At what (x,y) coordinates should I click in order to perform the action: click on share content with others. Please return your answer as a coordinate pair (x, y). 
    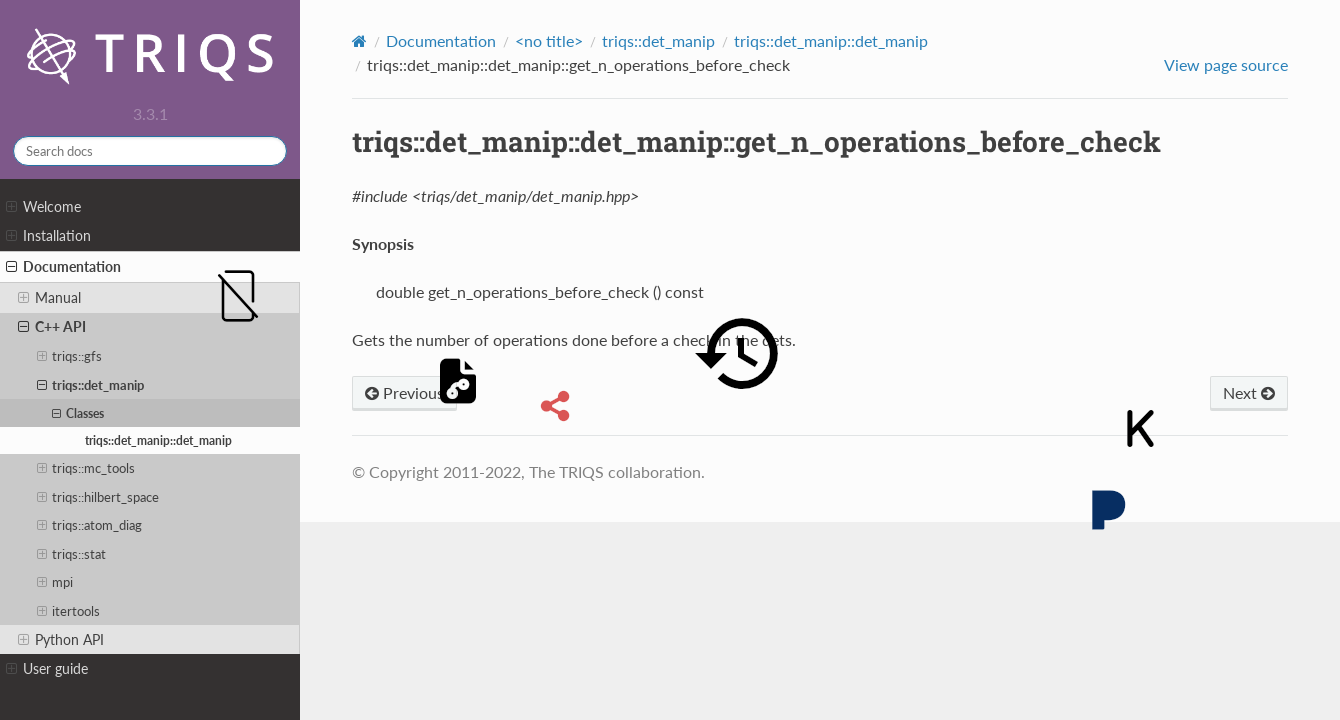
    Looking at the image, I should click on (556, 406).